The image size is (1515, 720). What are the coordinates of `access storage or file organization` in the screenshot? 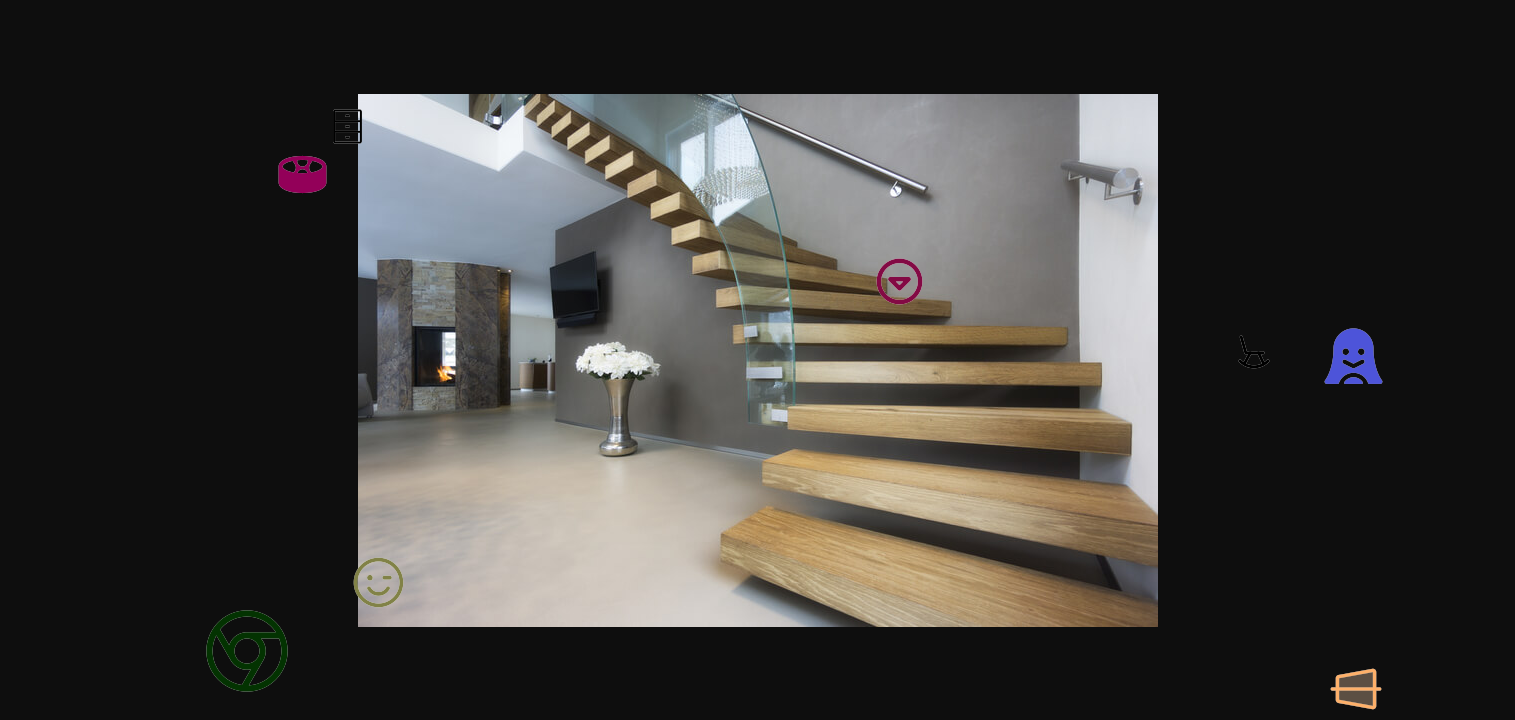 It's located at (347, 126).